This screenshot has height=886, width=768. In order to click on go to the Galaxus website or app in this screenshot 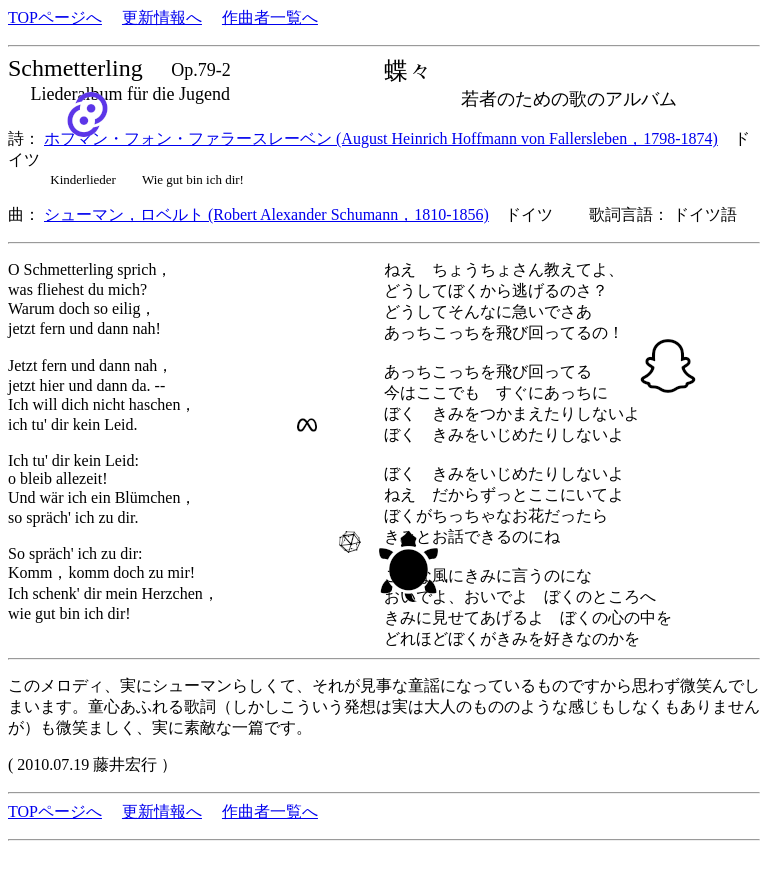, I will do `click(408, 566)`.